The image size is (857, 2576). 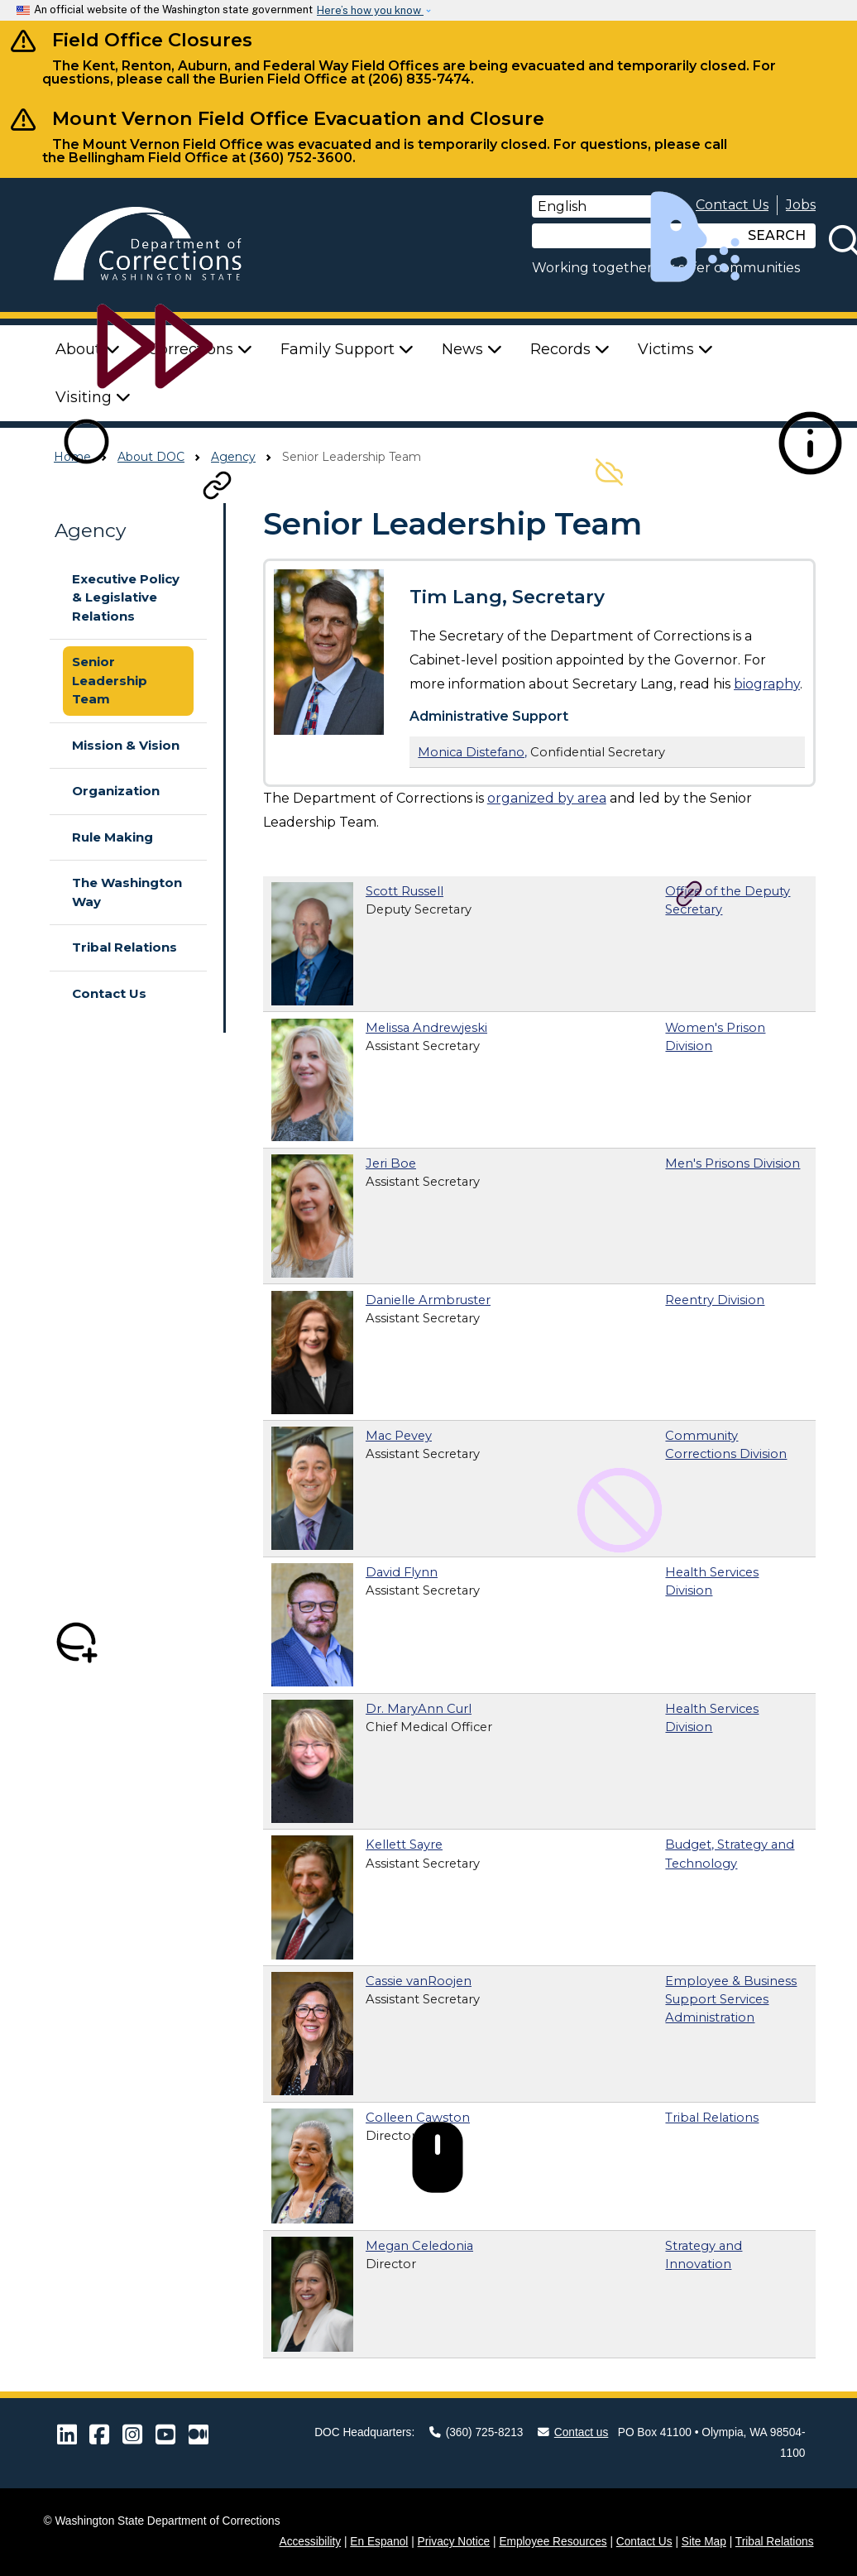 I want to click on report respiratory symptoms, so click(x=696, y=237).